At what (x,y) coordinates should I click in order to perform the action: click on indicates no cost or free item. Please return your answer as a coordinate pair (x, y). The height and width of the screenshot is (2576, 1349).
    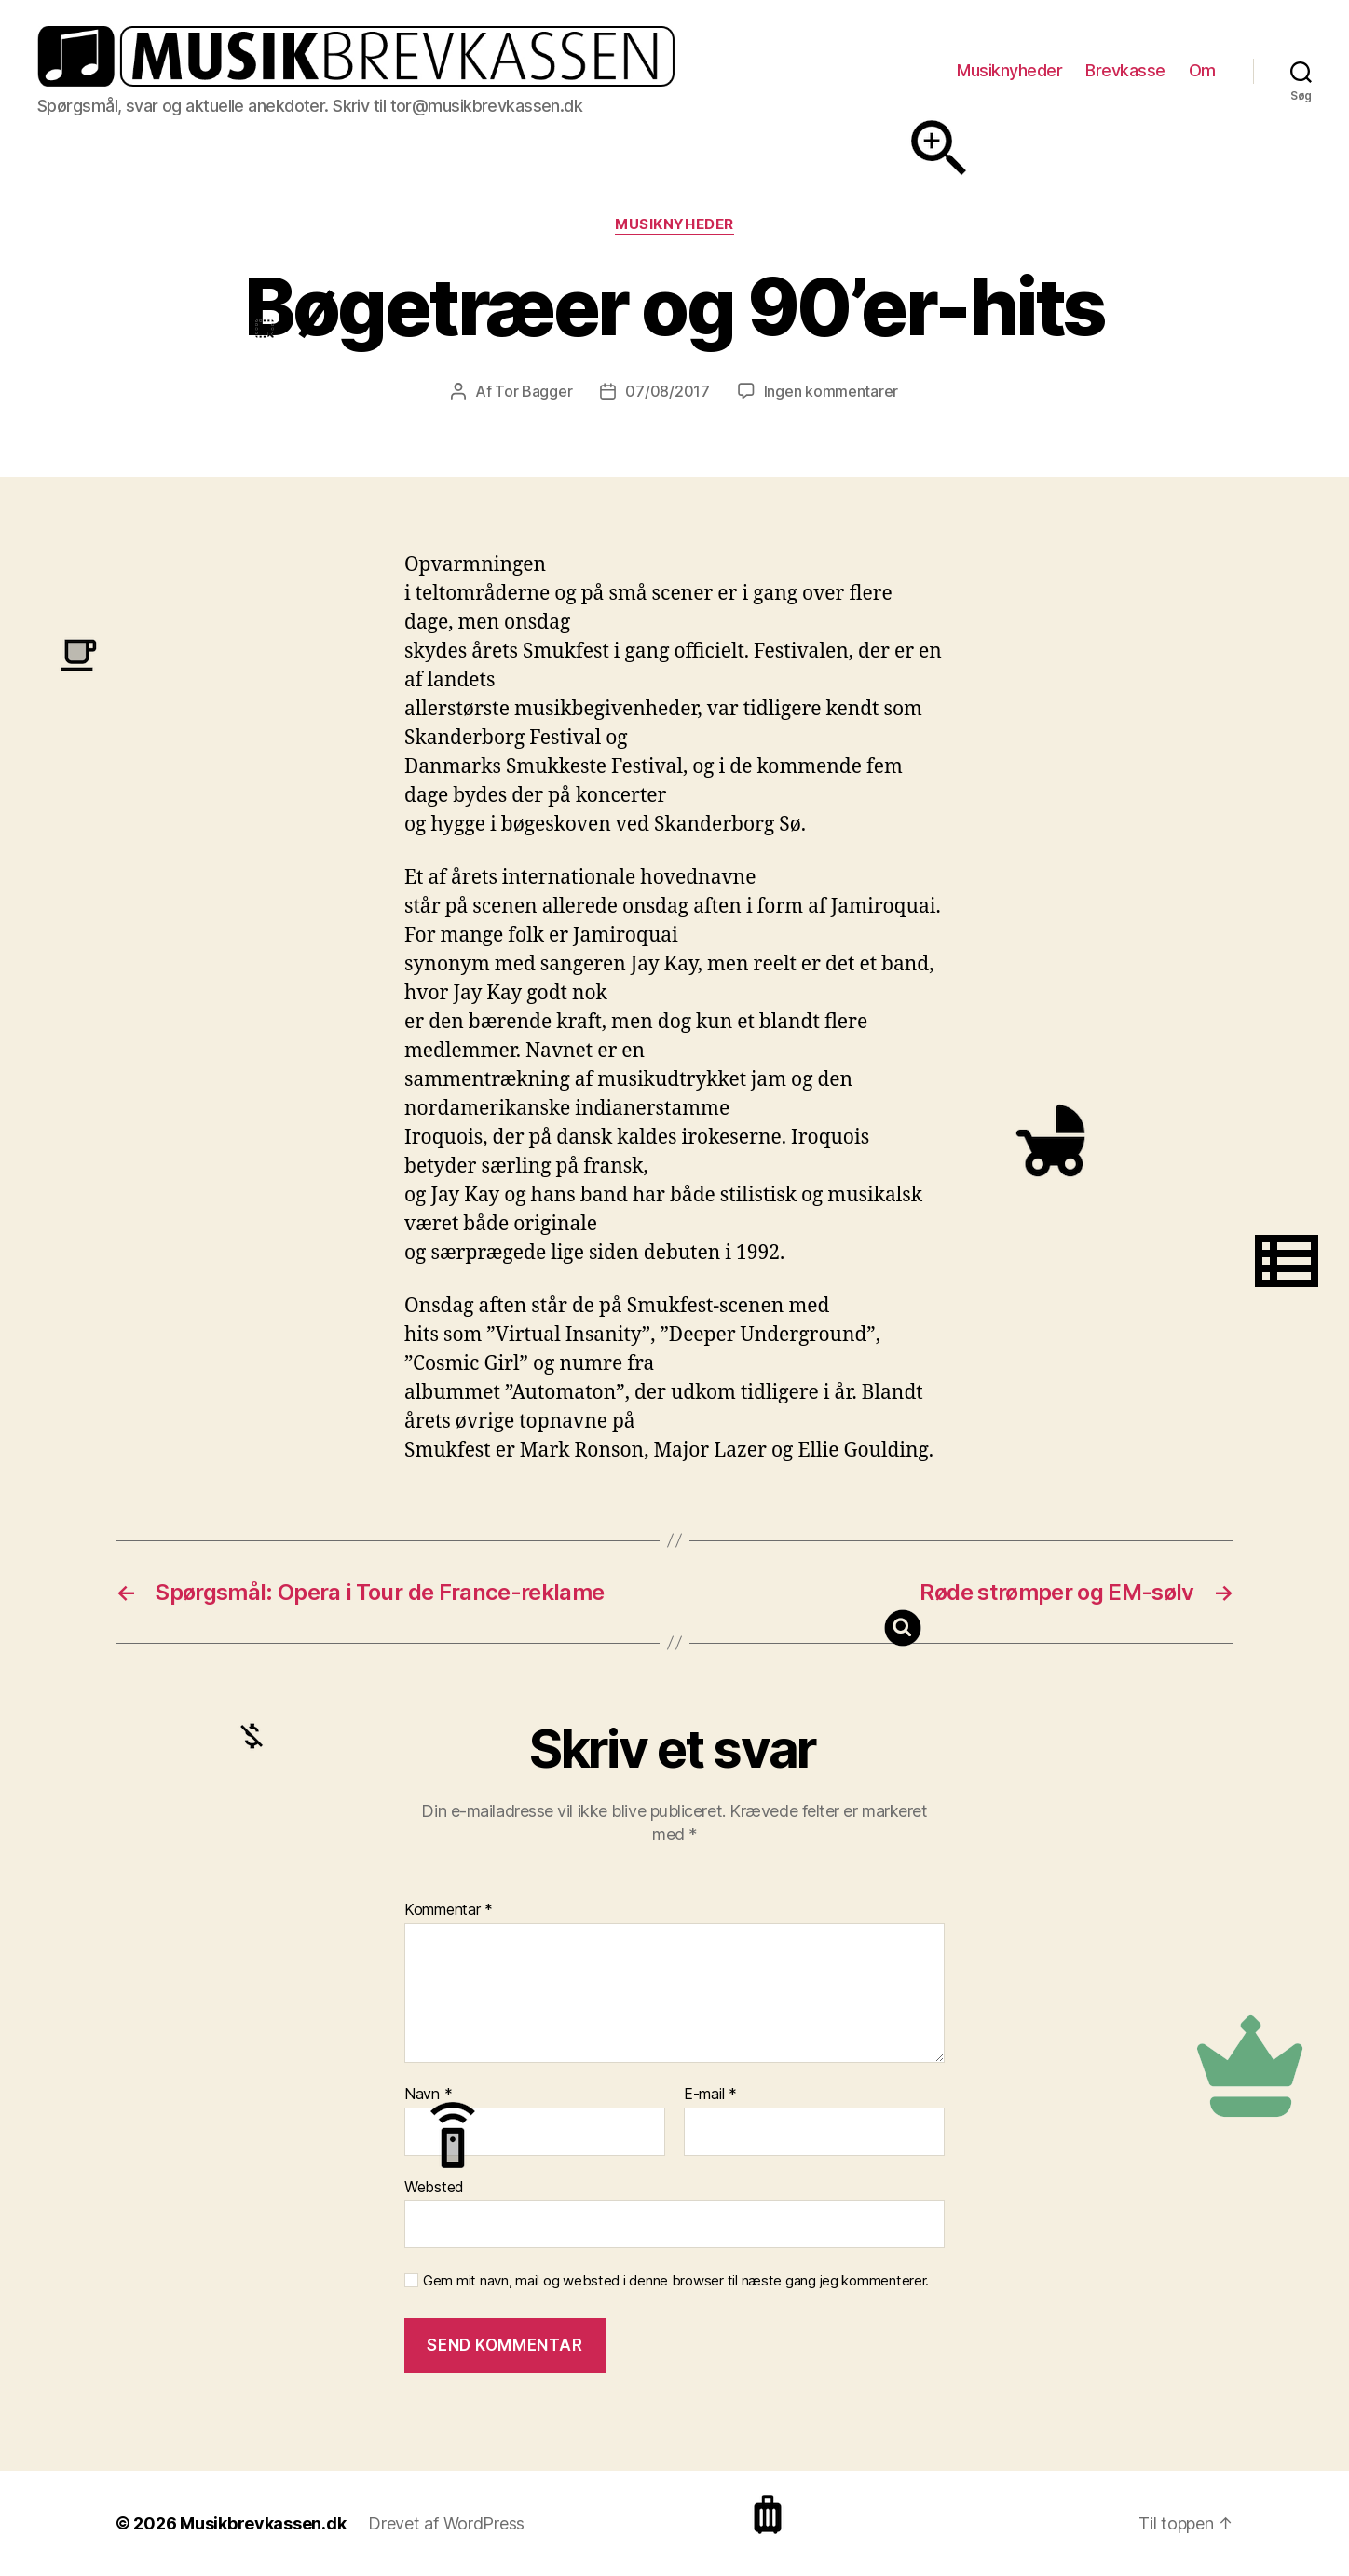
    Looking at the image, I should click on (252, 1736).